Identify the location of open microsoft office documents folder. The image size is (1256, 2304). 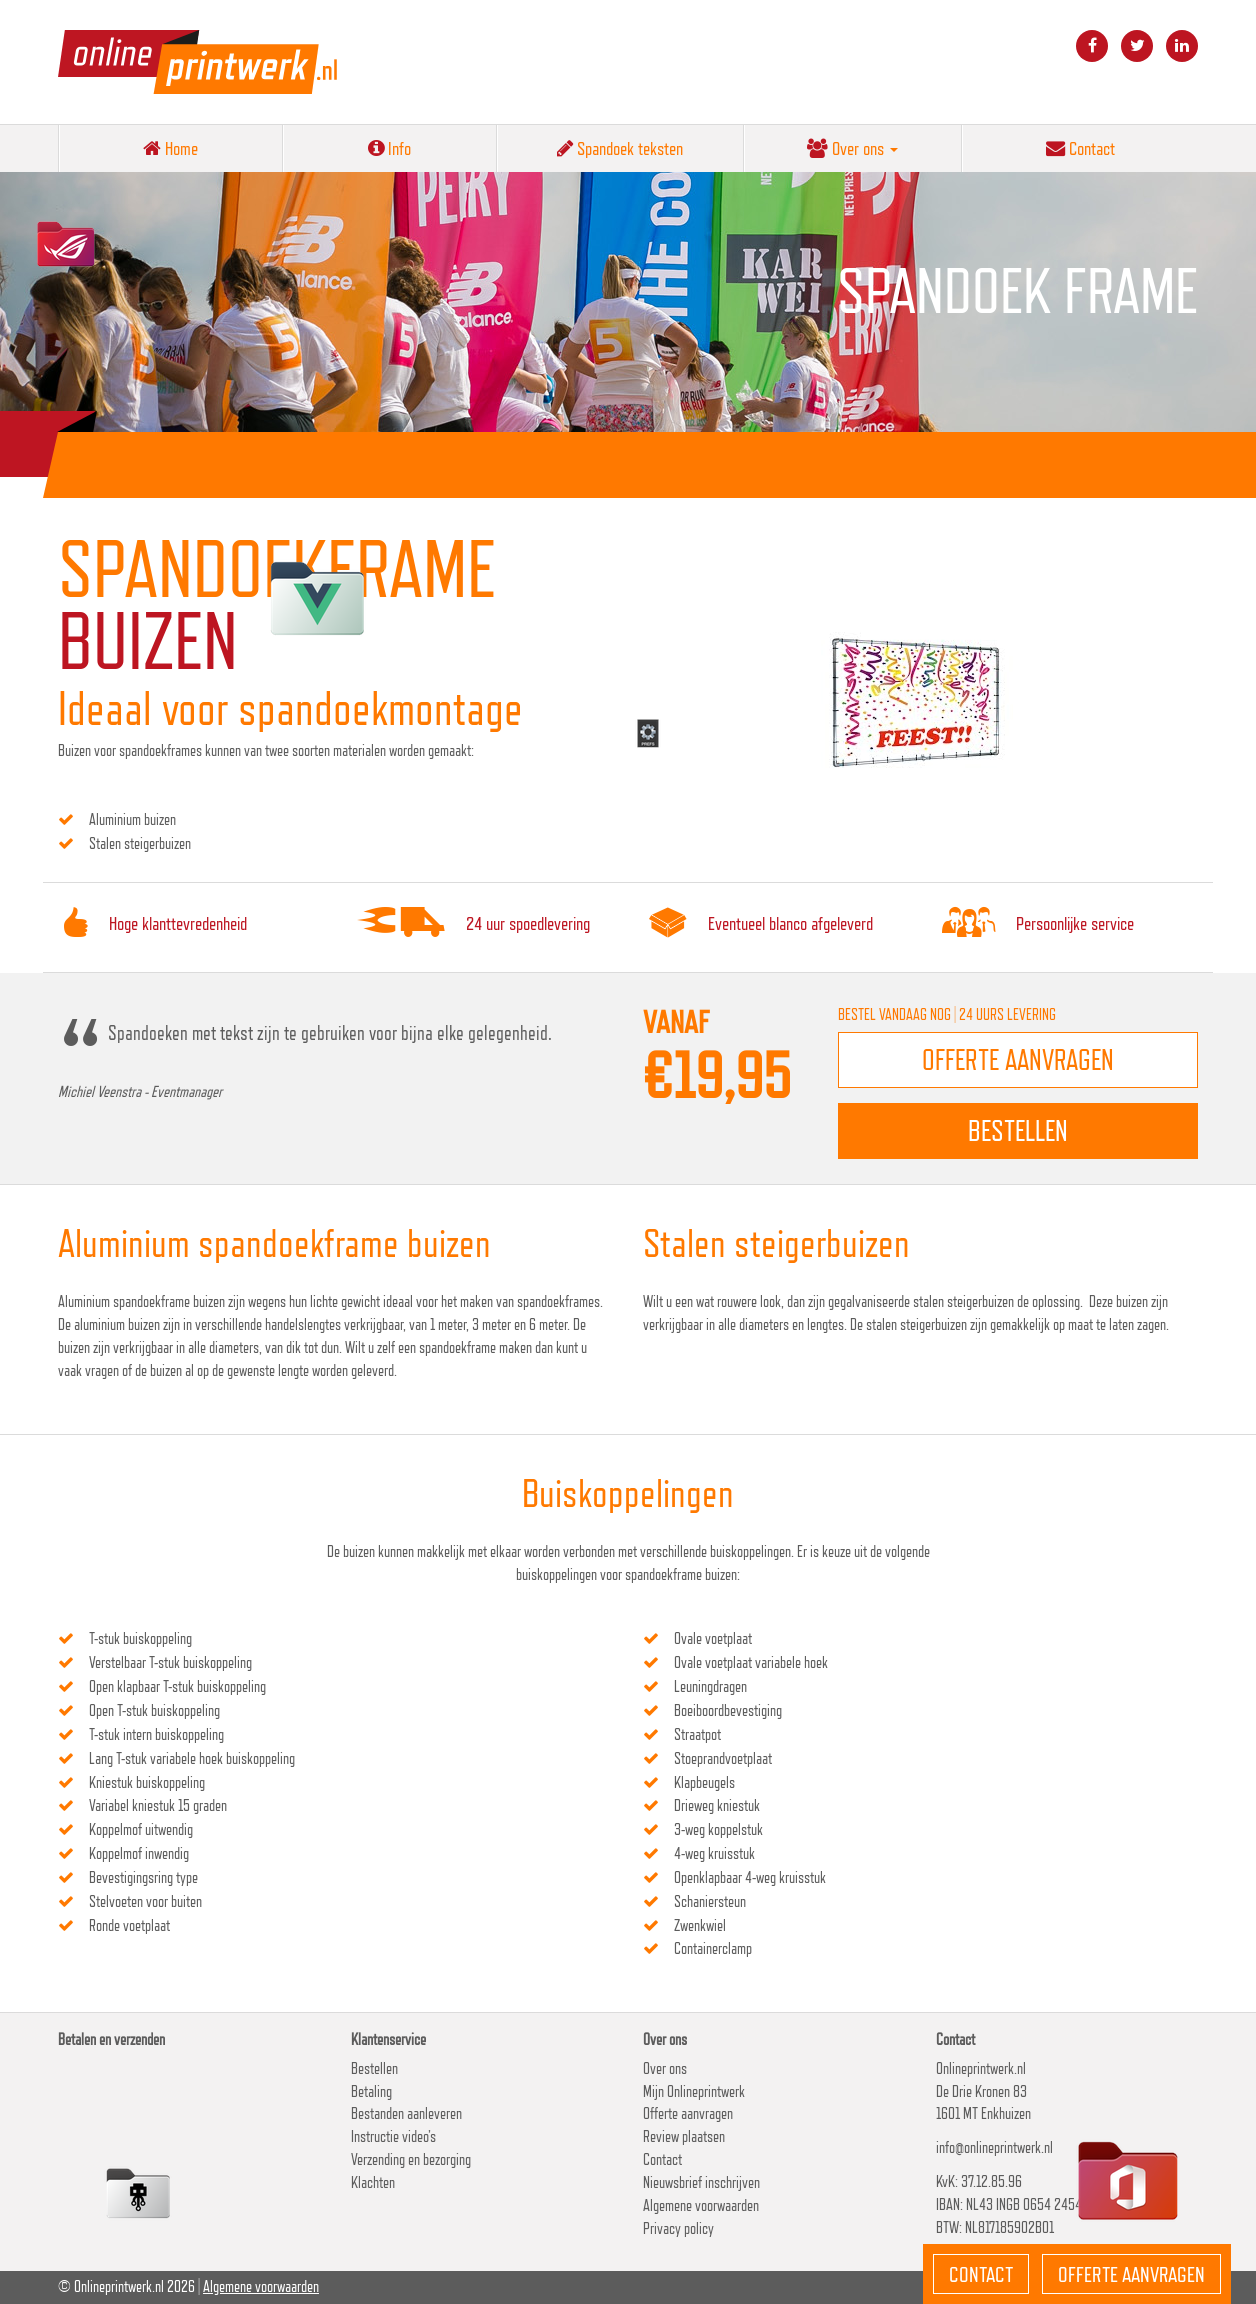
(1127, 2183).